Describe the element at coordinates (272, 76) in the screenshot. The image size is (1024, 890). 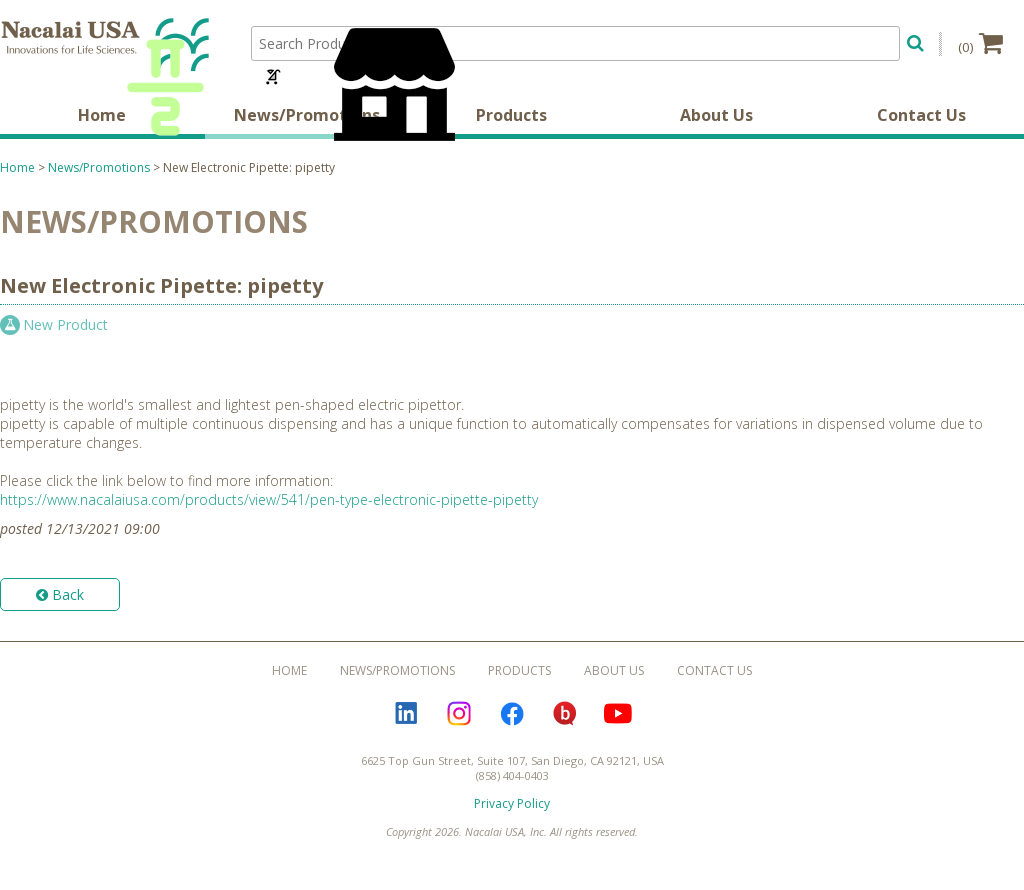
I see `find stroller-friendly or family amenities` at that location.